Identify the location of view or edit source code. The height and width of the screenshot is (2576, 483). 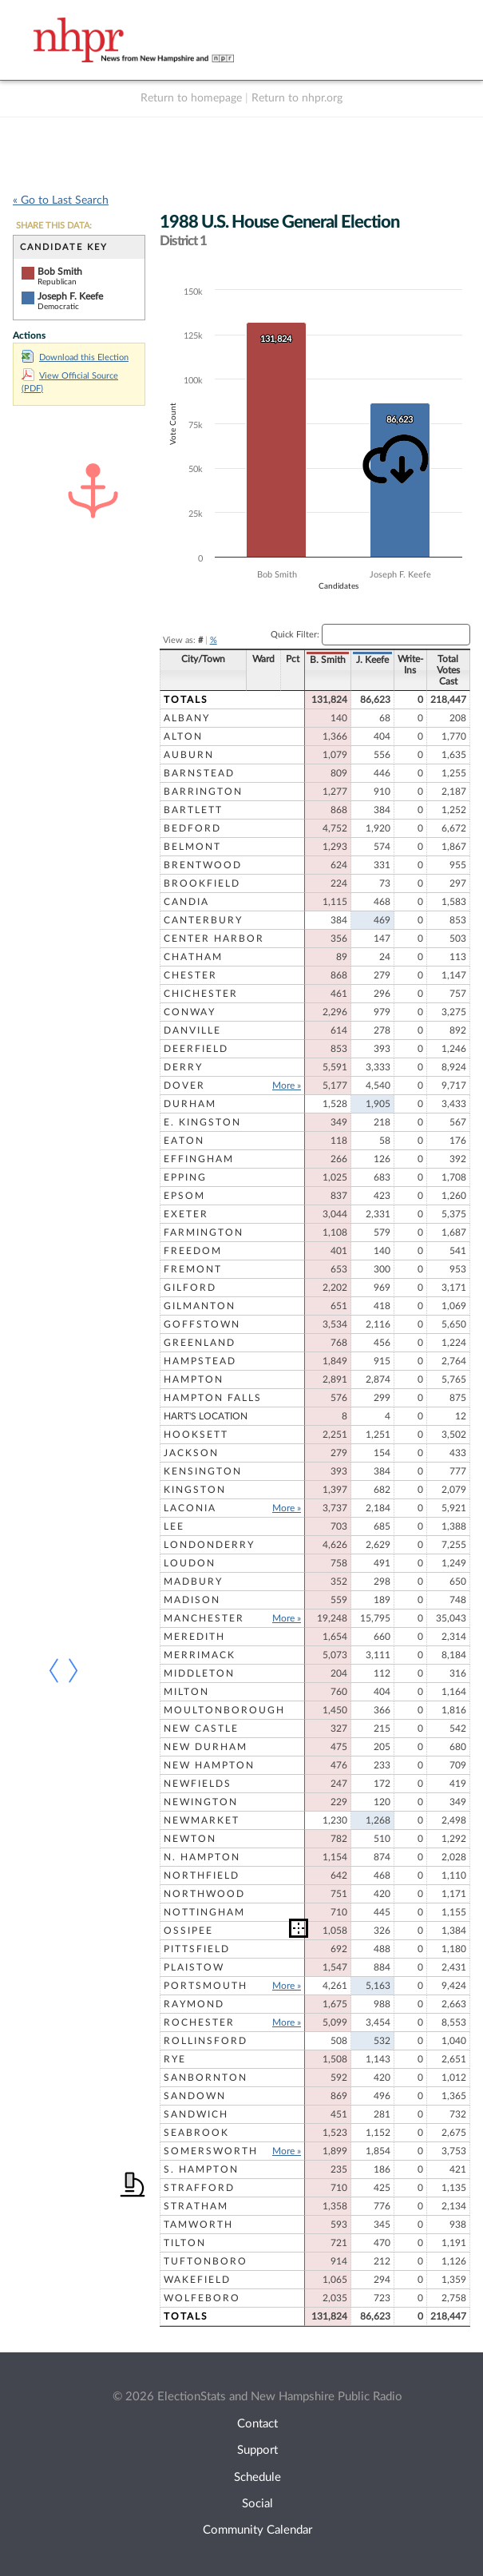
(63, 1670).